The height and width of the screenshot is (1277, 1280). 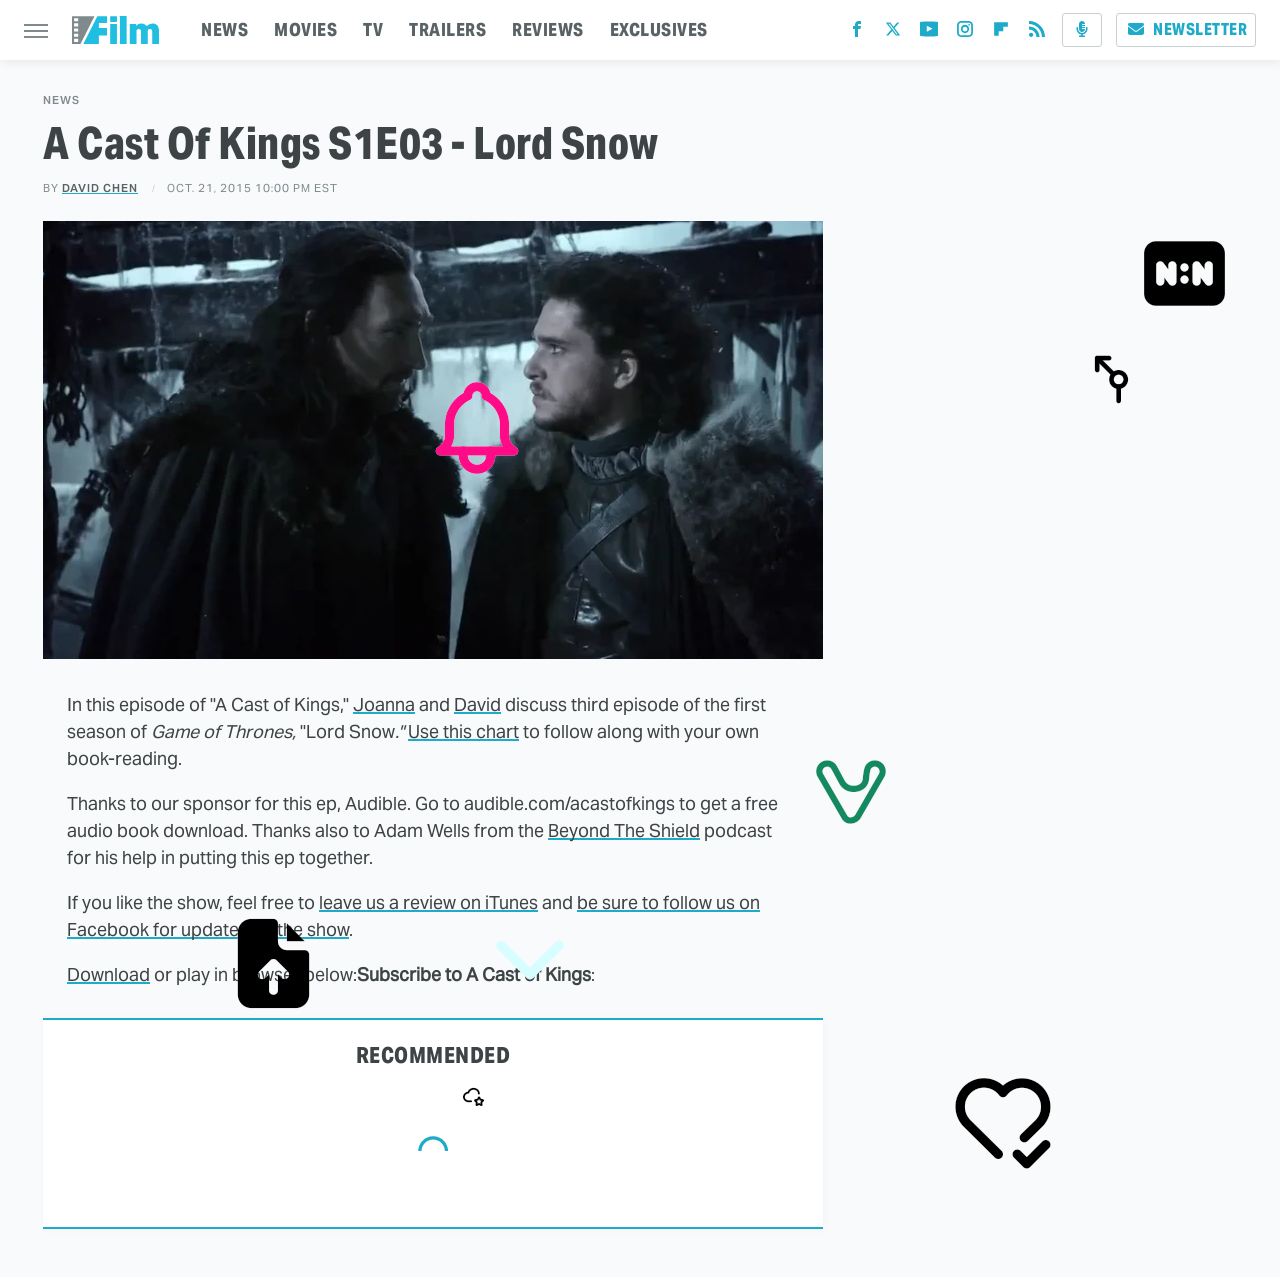 What do you see at coordinates (530, 960) in the screenshot?
I see `expand a dropdown menu or collapsed section` at bounding box center [530, 960].